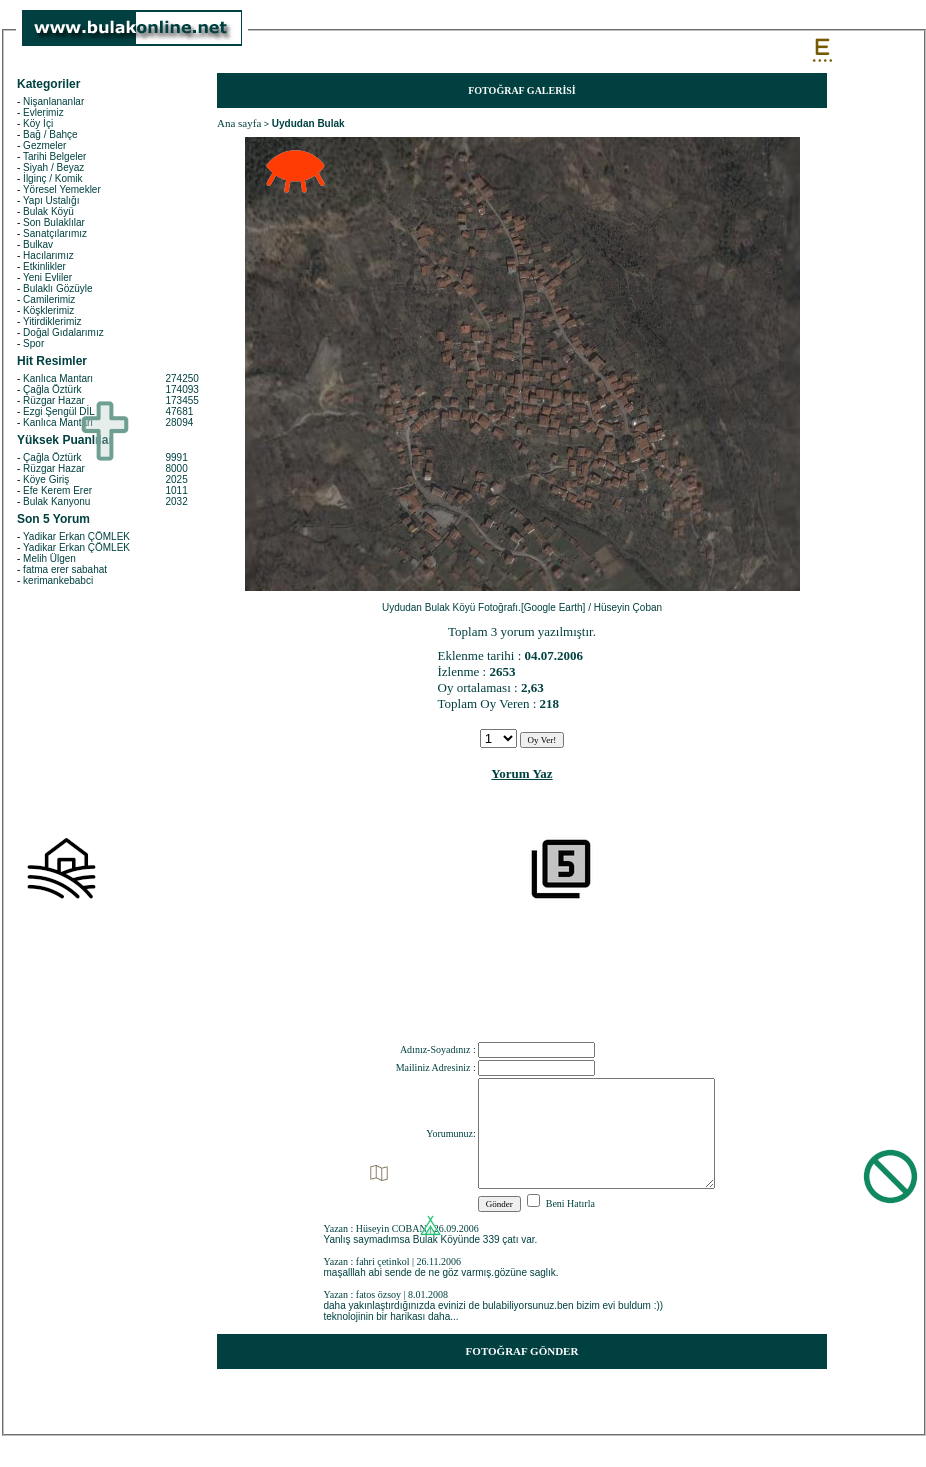 The width and height of the screenshot is (926, 1467). What do you see at coordinates (822, 49) in the screenshot?
I see `apply text emphasis or bold formatting` at bounding box center [822, 49].